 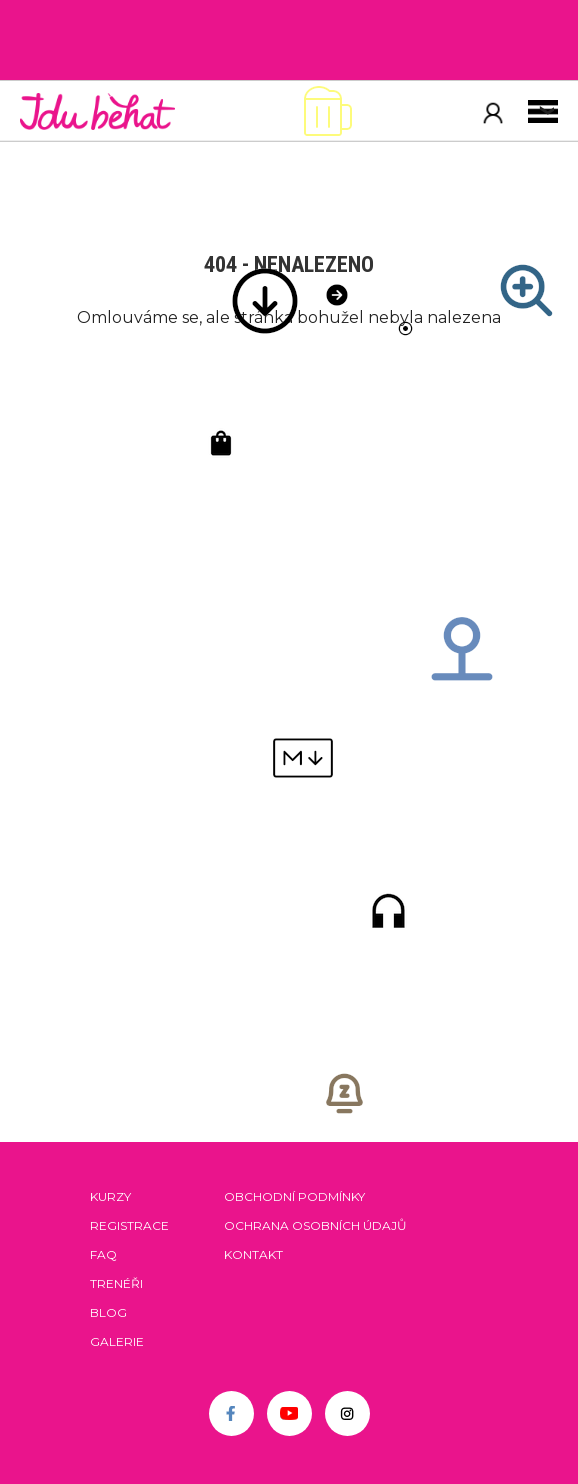 What do you see at coordinates (526, 290) in the screenshot?
I see `zoom in on content` at bounding box center [526, 290].